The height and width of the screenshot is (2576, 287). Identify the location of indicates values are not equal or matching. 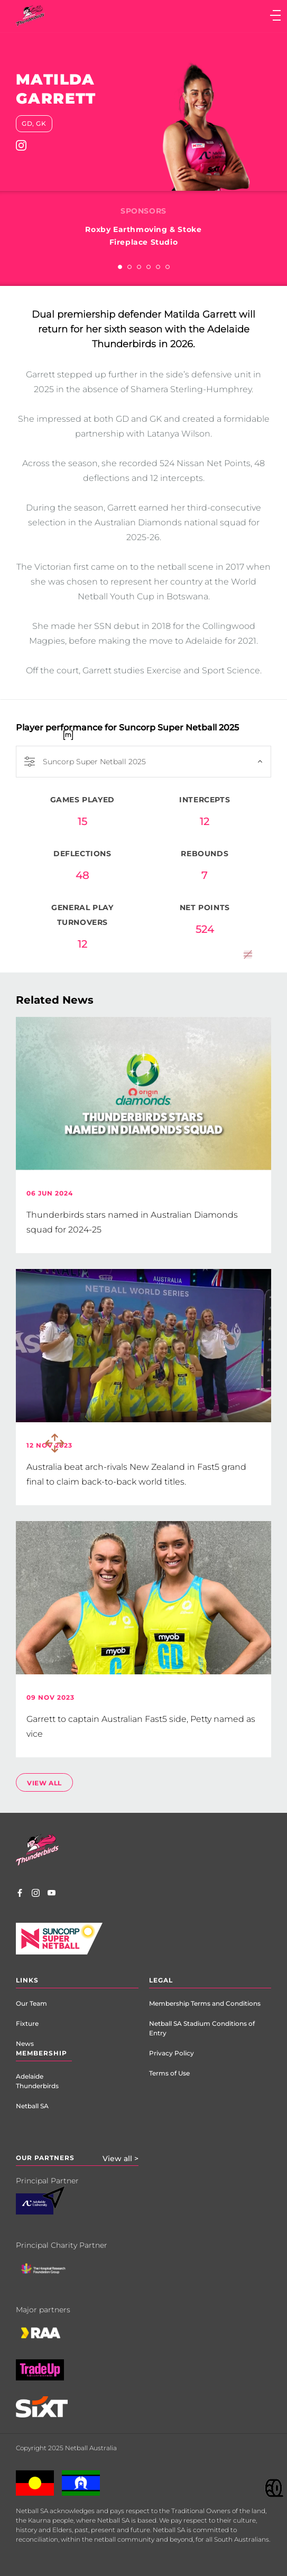
(248, 955).